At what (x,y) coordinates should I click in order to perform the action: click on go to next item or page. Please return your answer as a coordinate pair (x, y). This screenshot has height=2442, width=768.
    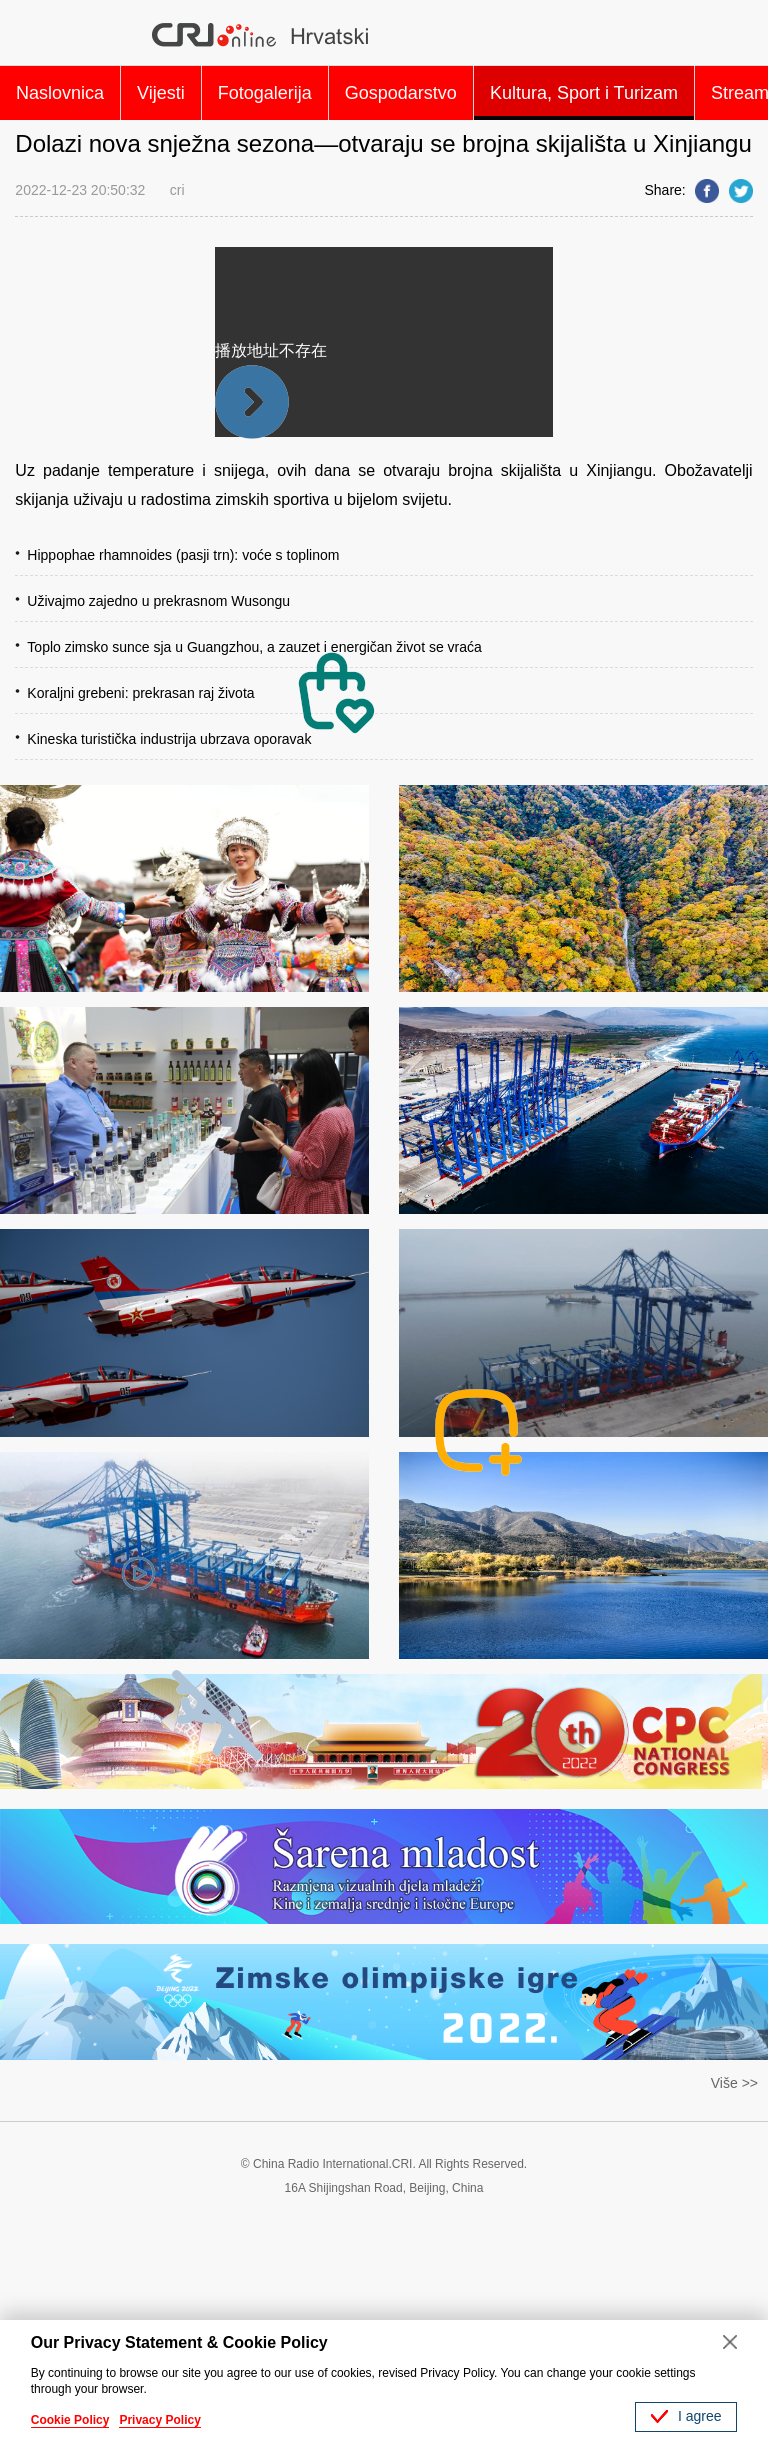
    Looking at the image, I should click on (252, 402).